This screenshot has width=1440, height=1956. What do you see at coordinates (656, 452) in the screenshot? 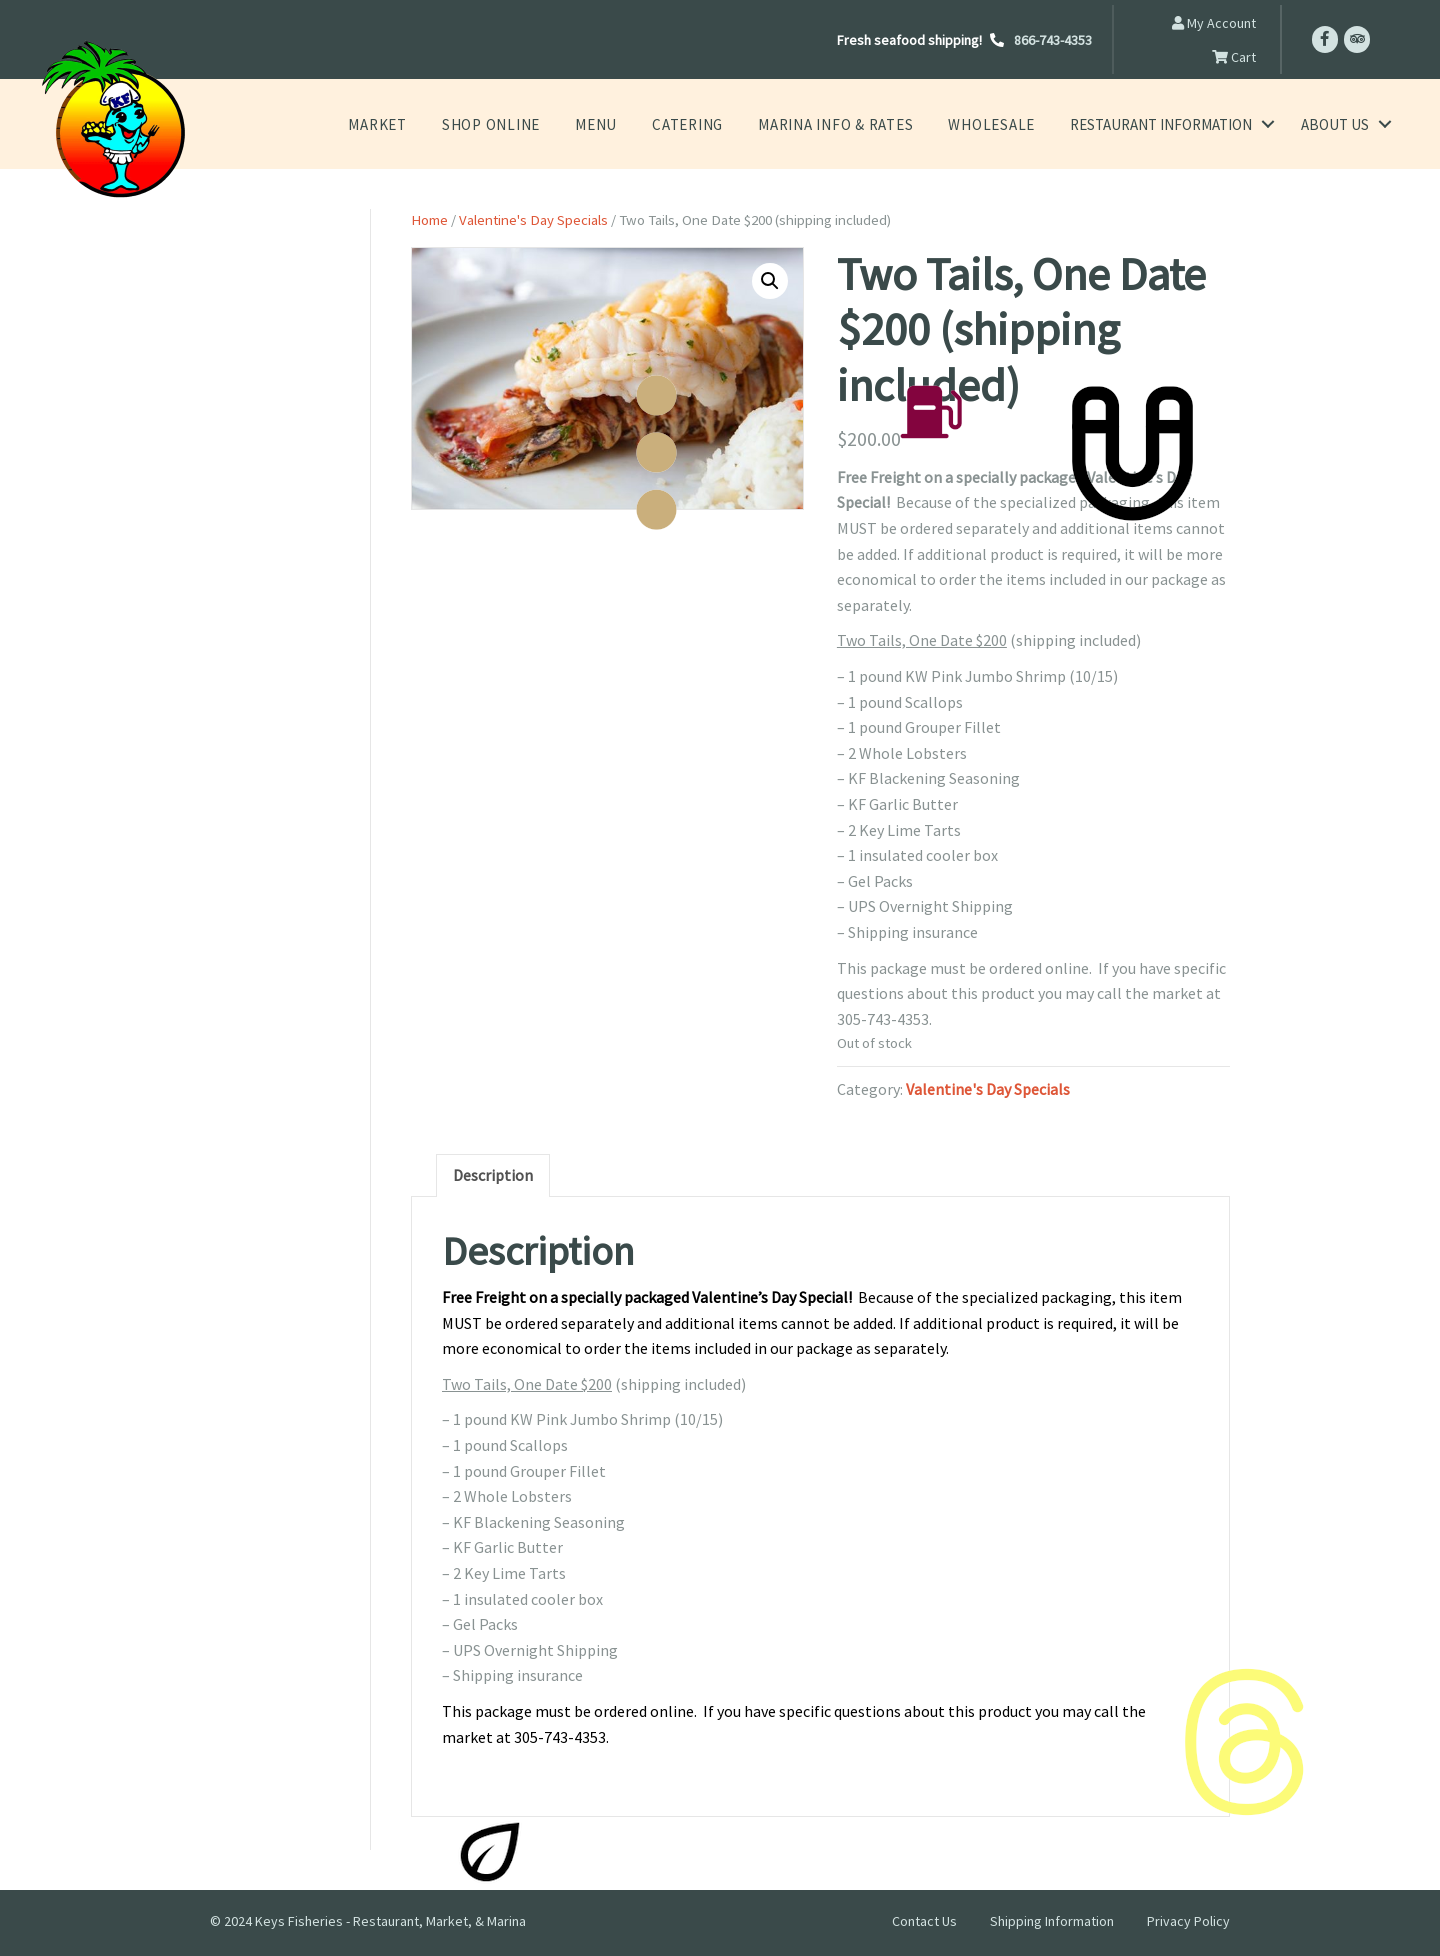
I see `open more options menu` at bounding box center [656, 452].